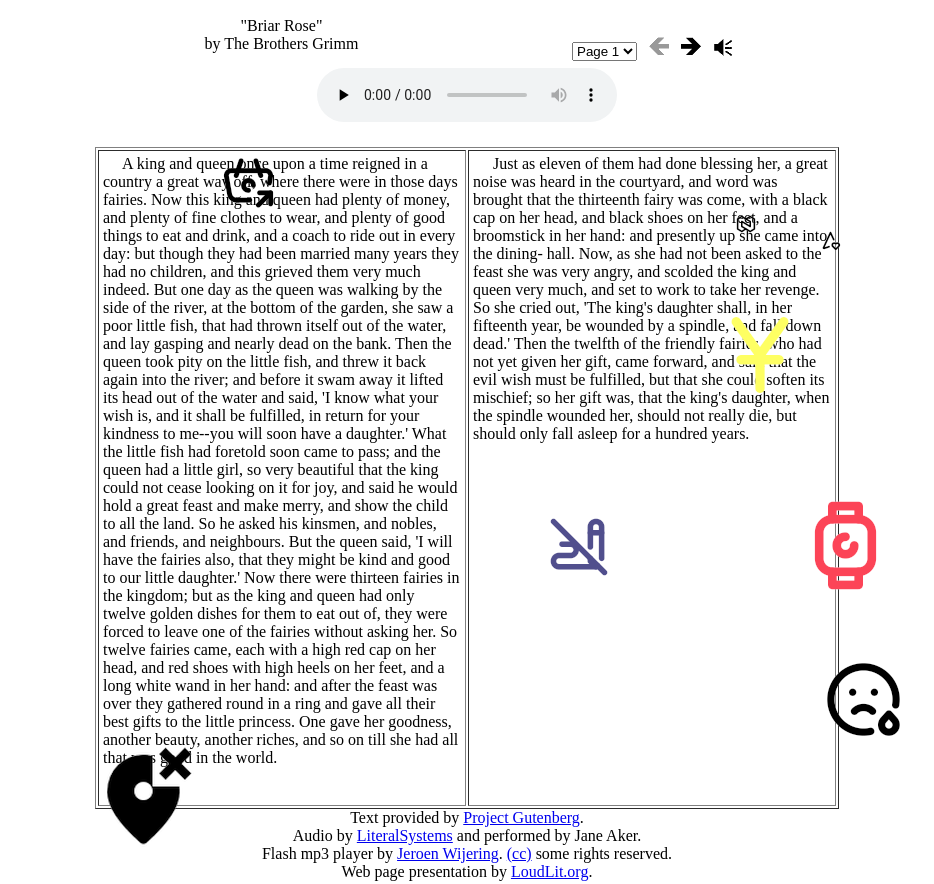 The image size is (934, 884). Describe the element at coordinates (830, 240) in the screenshot. I see `navigate to a favorite or saved location` at that location.